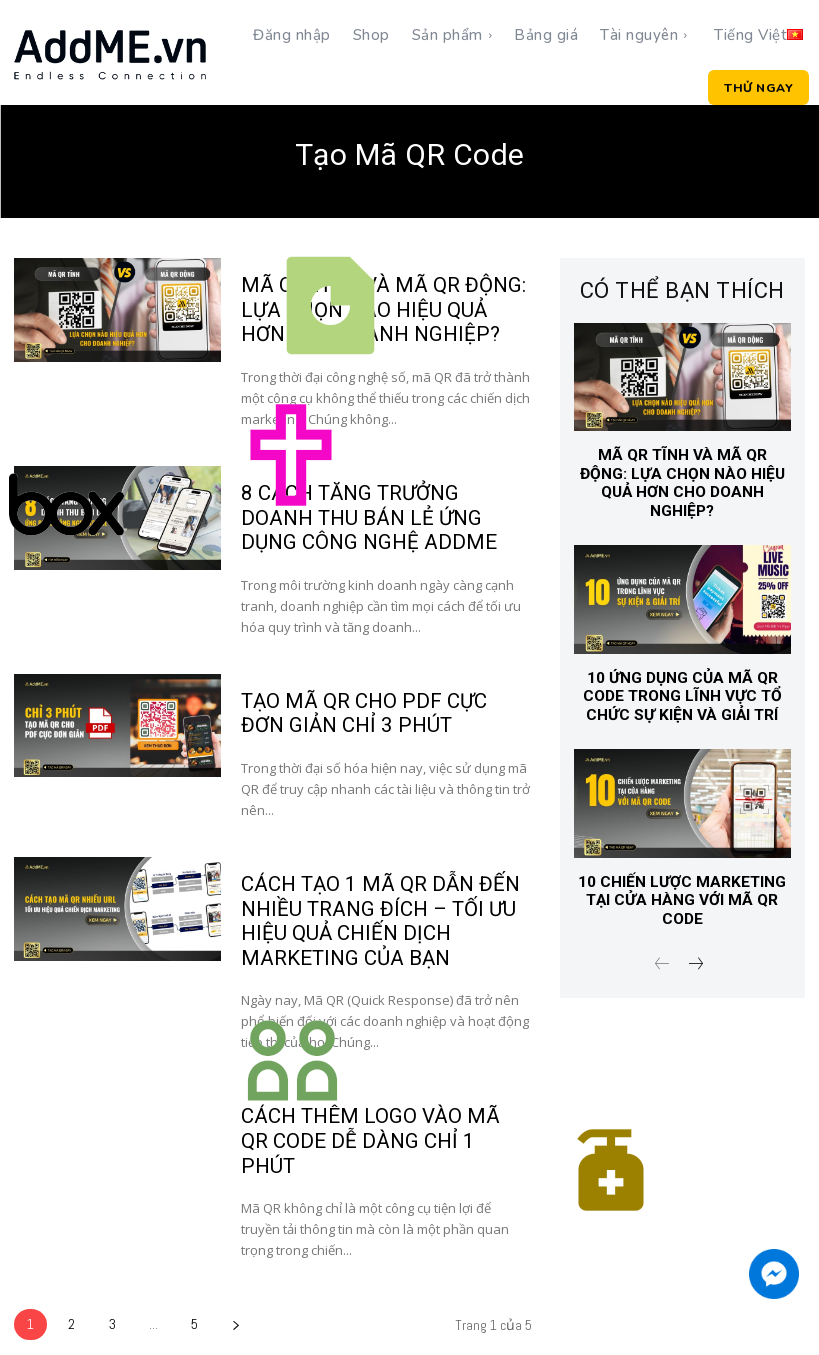  Describe the element at coordinates (292, 1060) in the screenshot. I see `view group members` at that location.